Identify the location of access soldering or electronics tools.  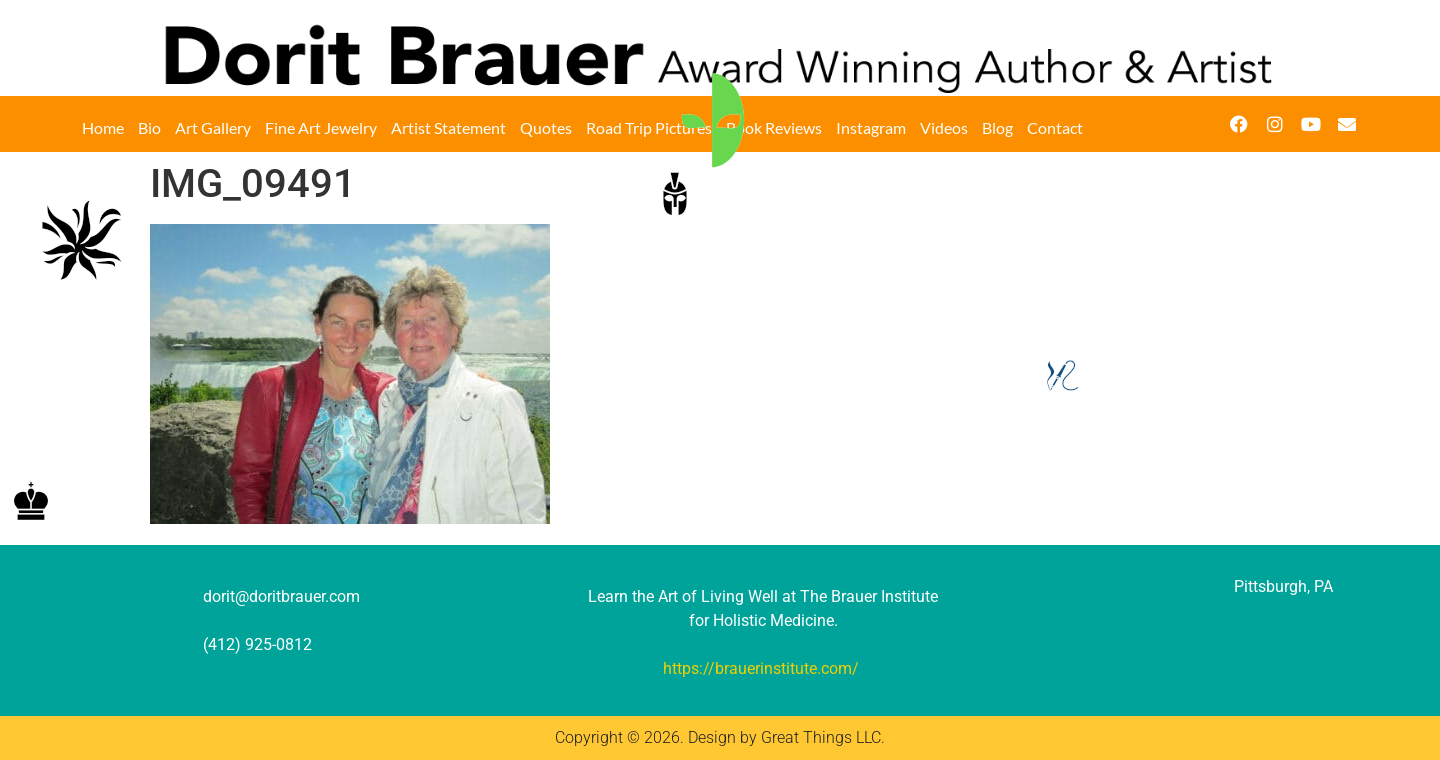
(1062, 376).